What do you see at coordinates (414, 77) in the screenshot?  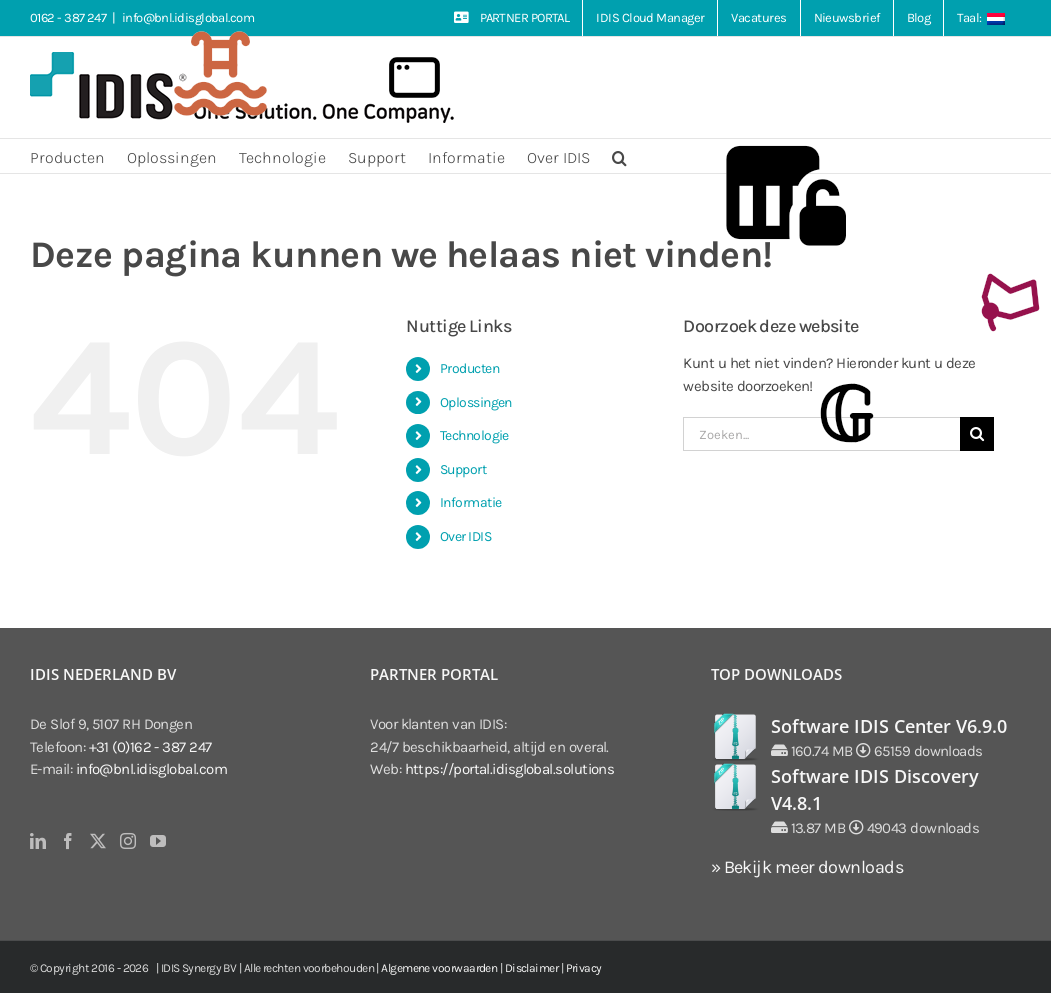 I see `open application window` at bounding box center [414, 77].